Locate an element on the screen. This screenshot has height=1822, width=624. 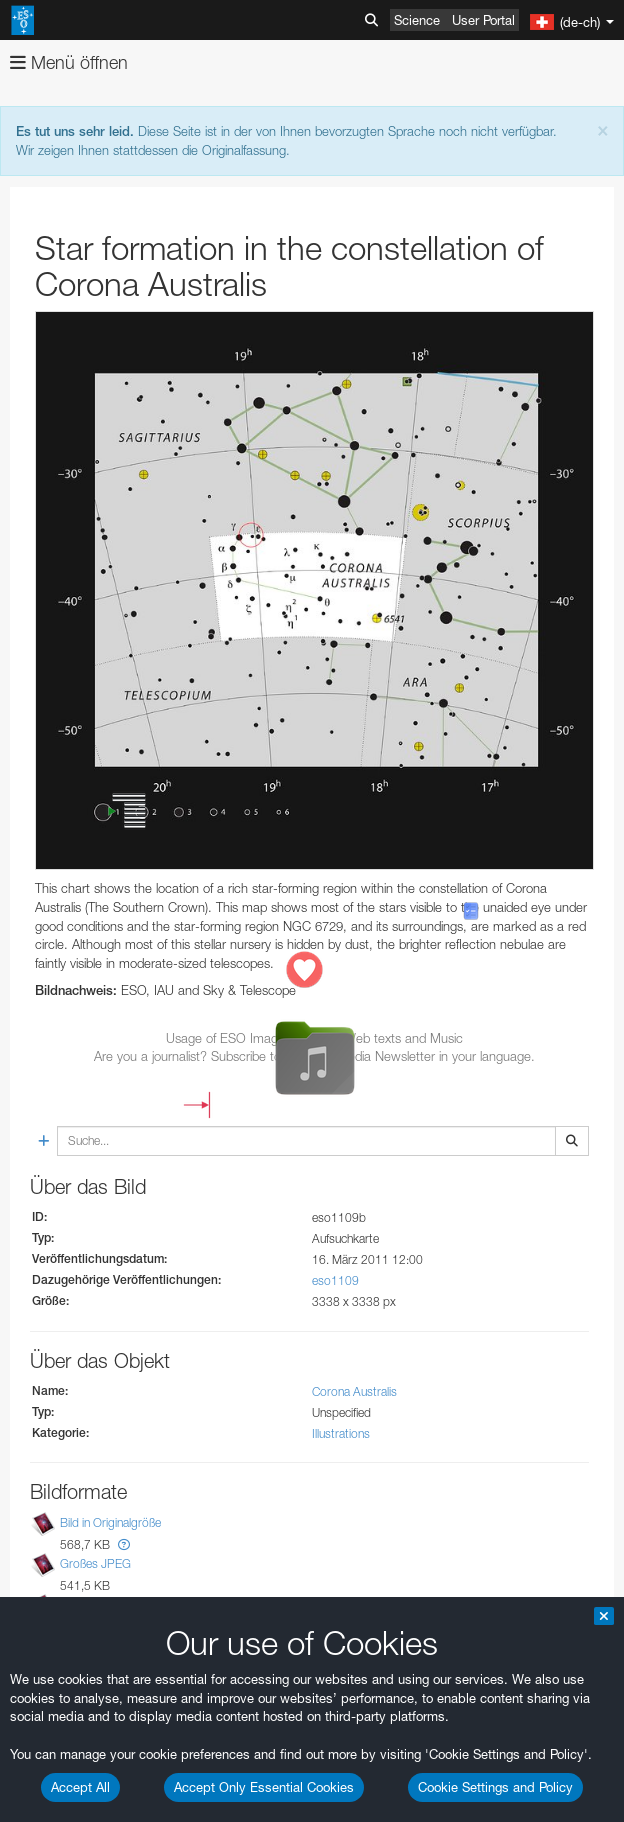
increase text indentation is located at coordinates (127, 810).